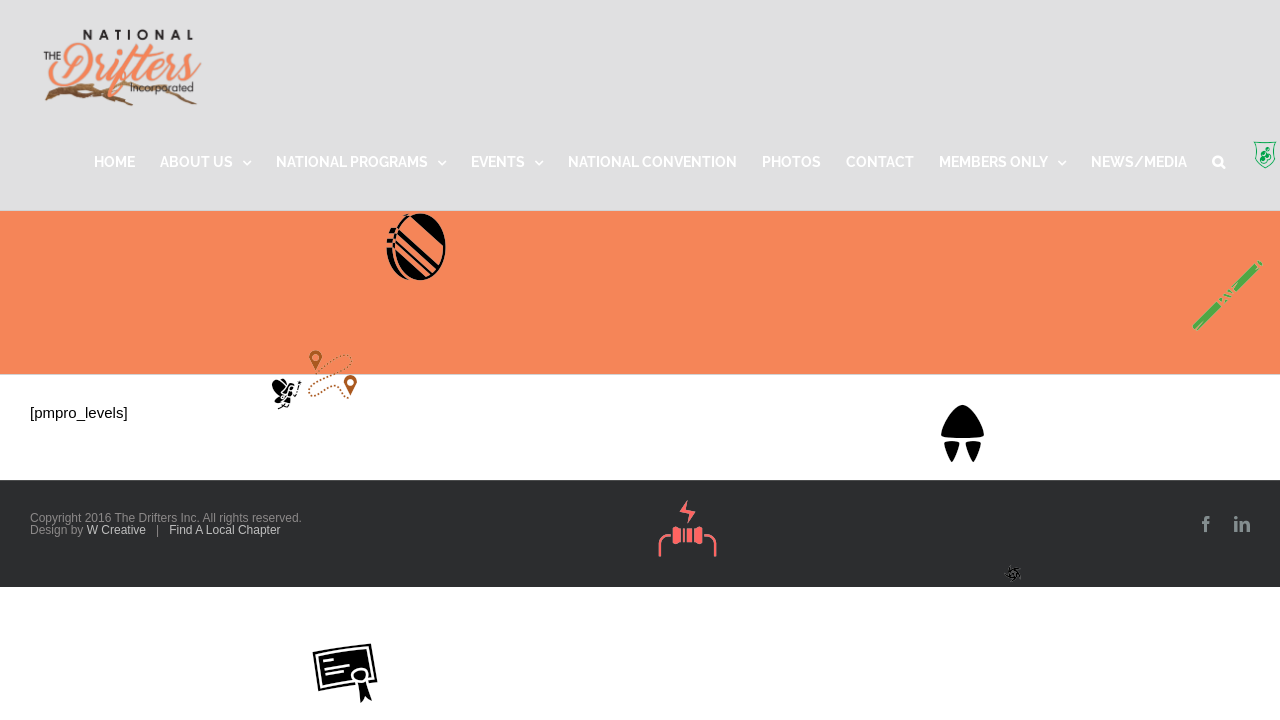 Image resolution: width=1280 pixels, height=720 pixels. What do you see at coordinates (962, 433) in the screenshot?
I see `activate jetpack or boost ability` at bounding box center [962, 433].